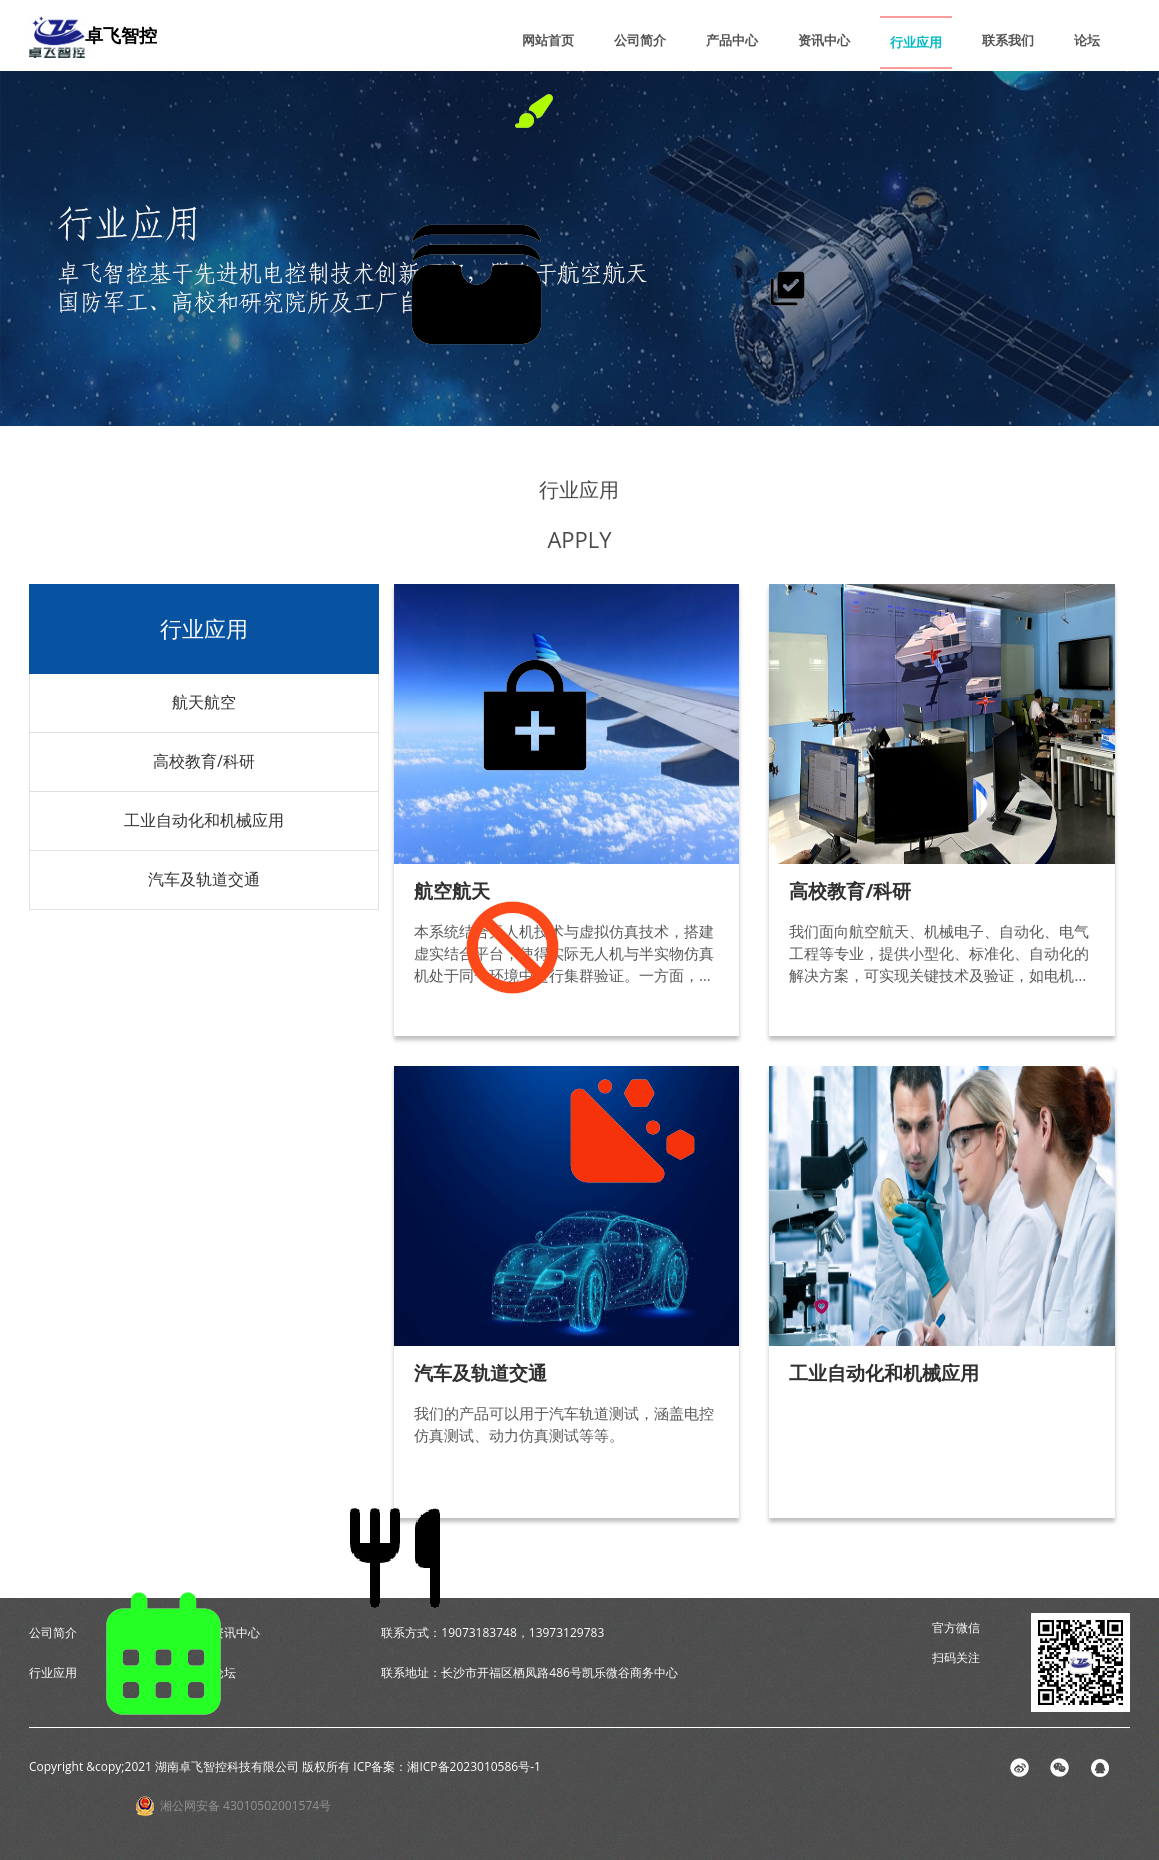 This screenshot has height=1860, width=1159. What do you see at coordinates (821, 1306) in the screenshot?
I see `health or medical protection status` at bounding box center [821, 1306].